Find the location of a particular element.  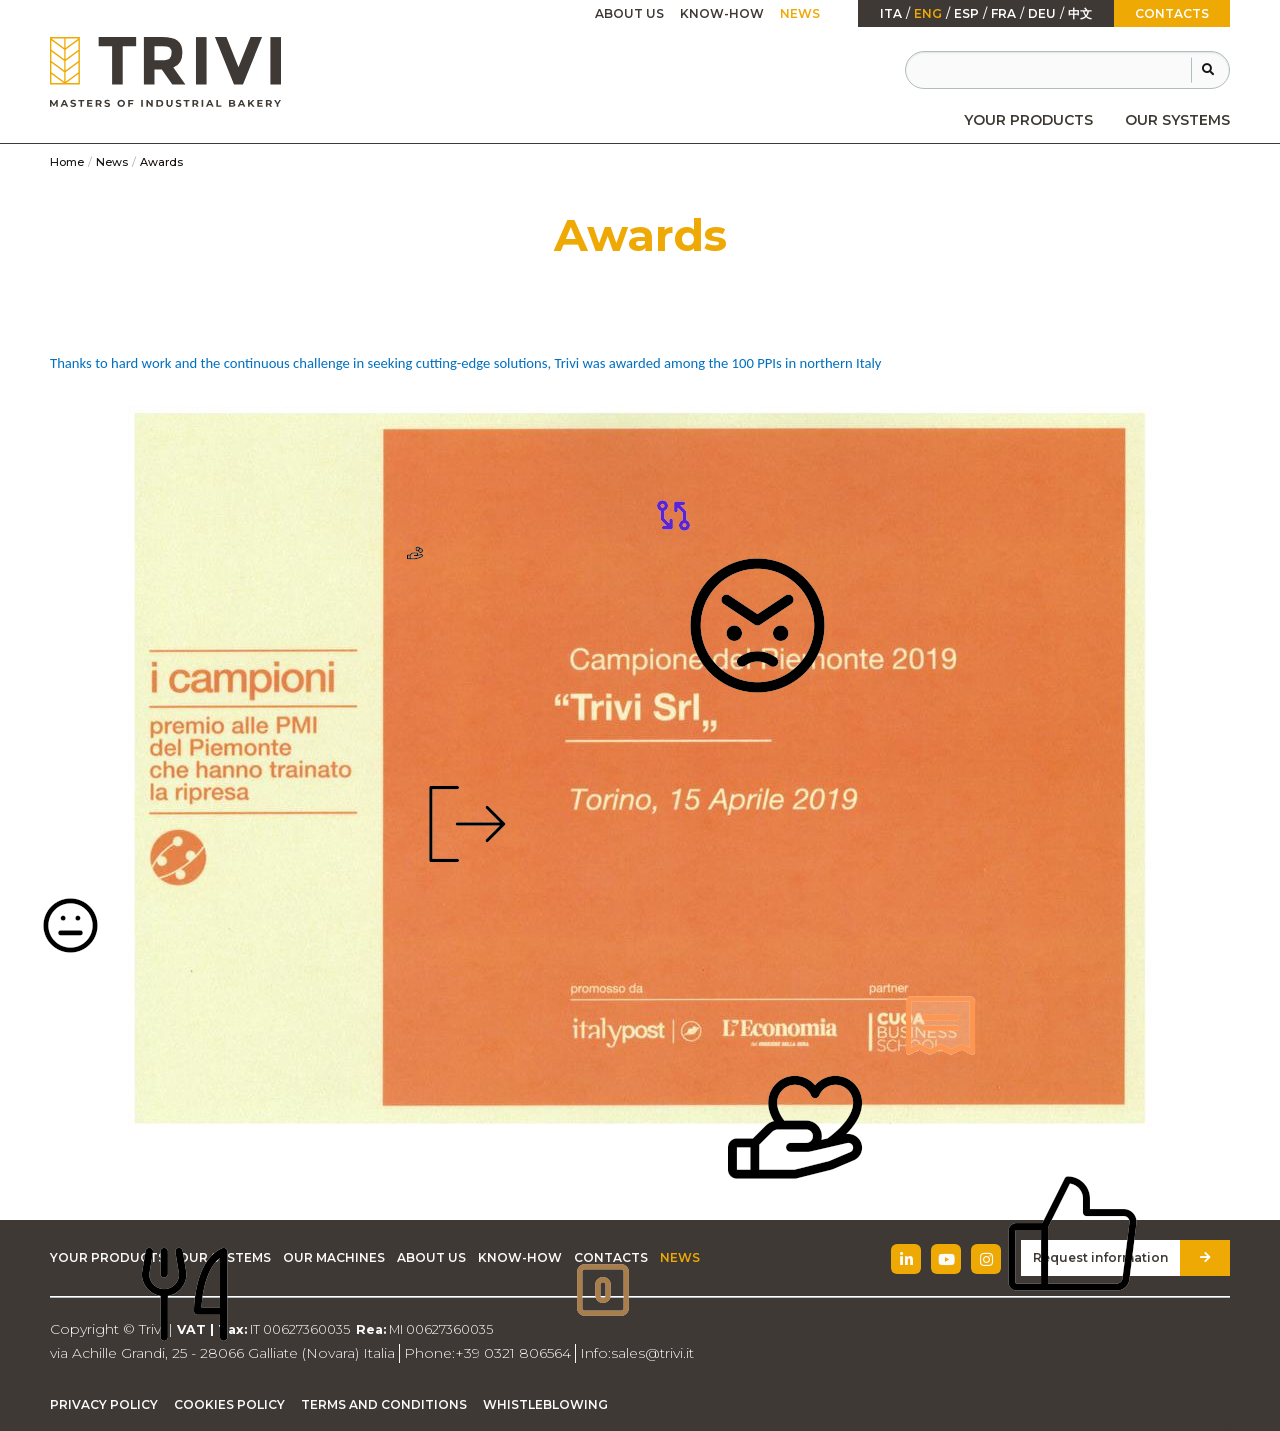

sign out of your account is located at coordinates (464, 824).